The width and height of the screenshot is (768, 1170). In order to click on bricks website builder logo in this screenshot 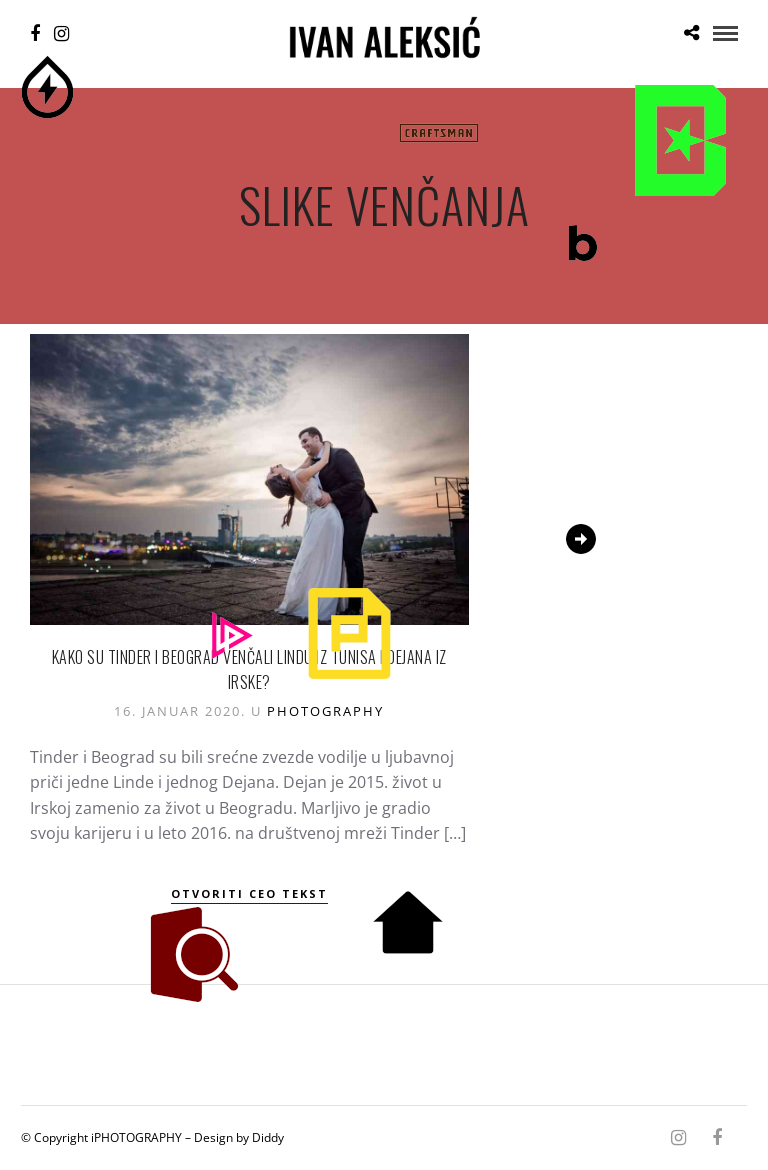, I will do `click(583, 243)`.